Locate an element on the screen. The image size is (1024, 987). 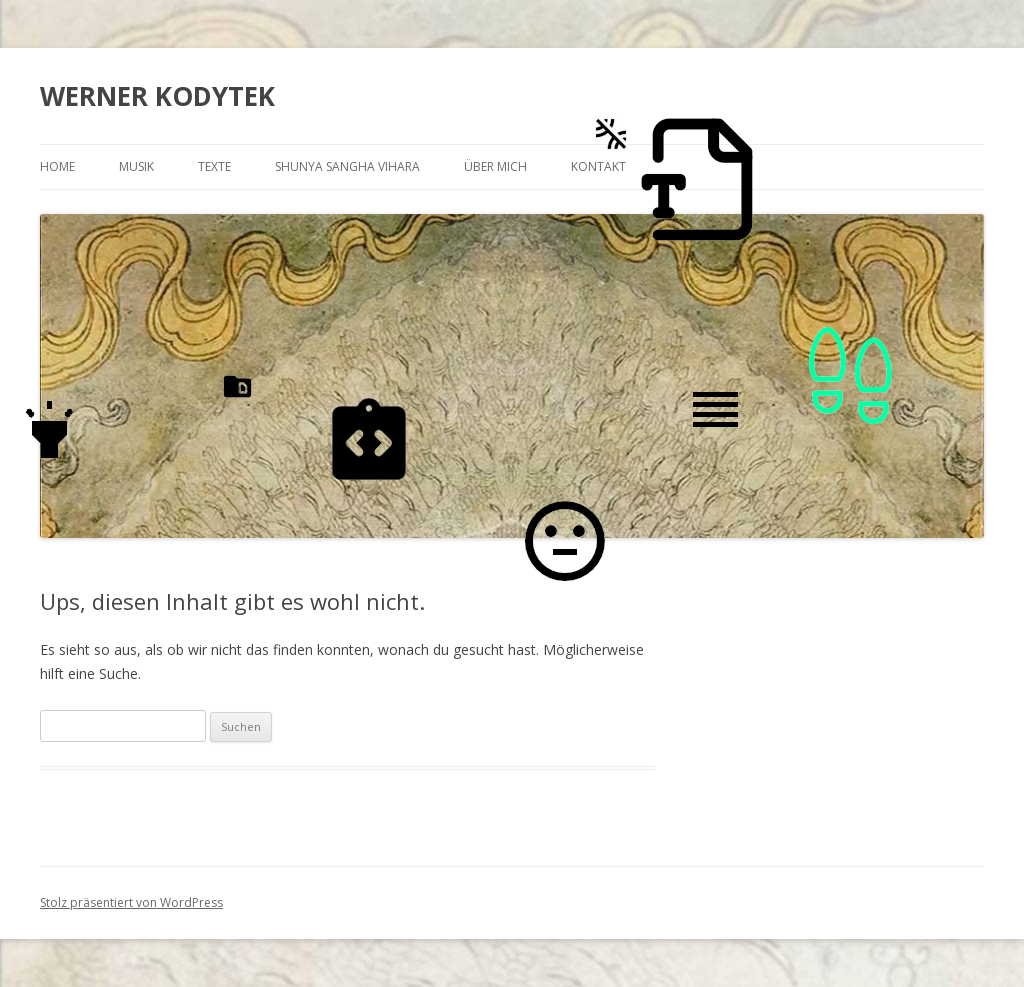
view step count or walking activity is located at coordinates (850, 375).